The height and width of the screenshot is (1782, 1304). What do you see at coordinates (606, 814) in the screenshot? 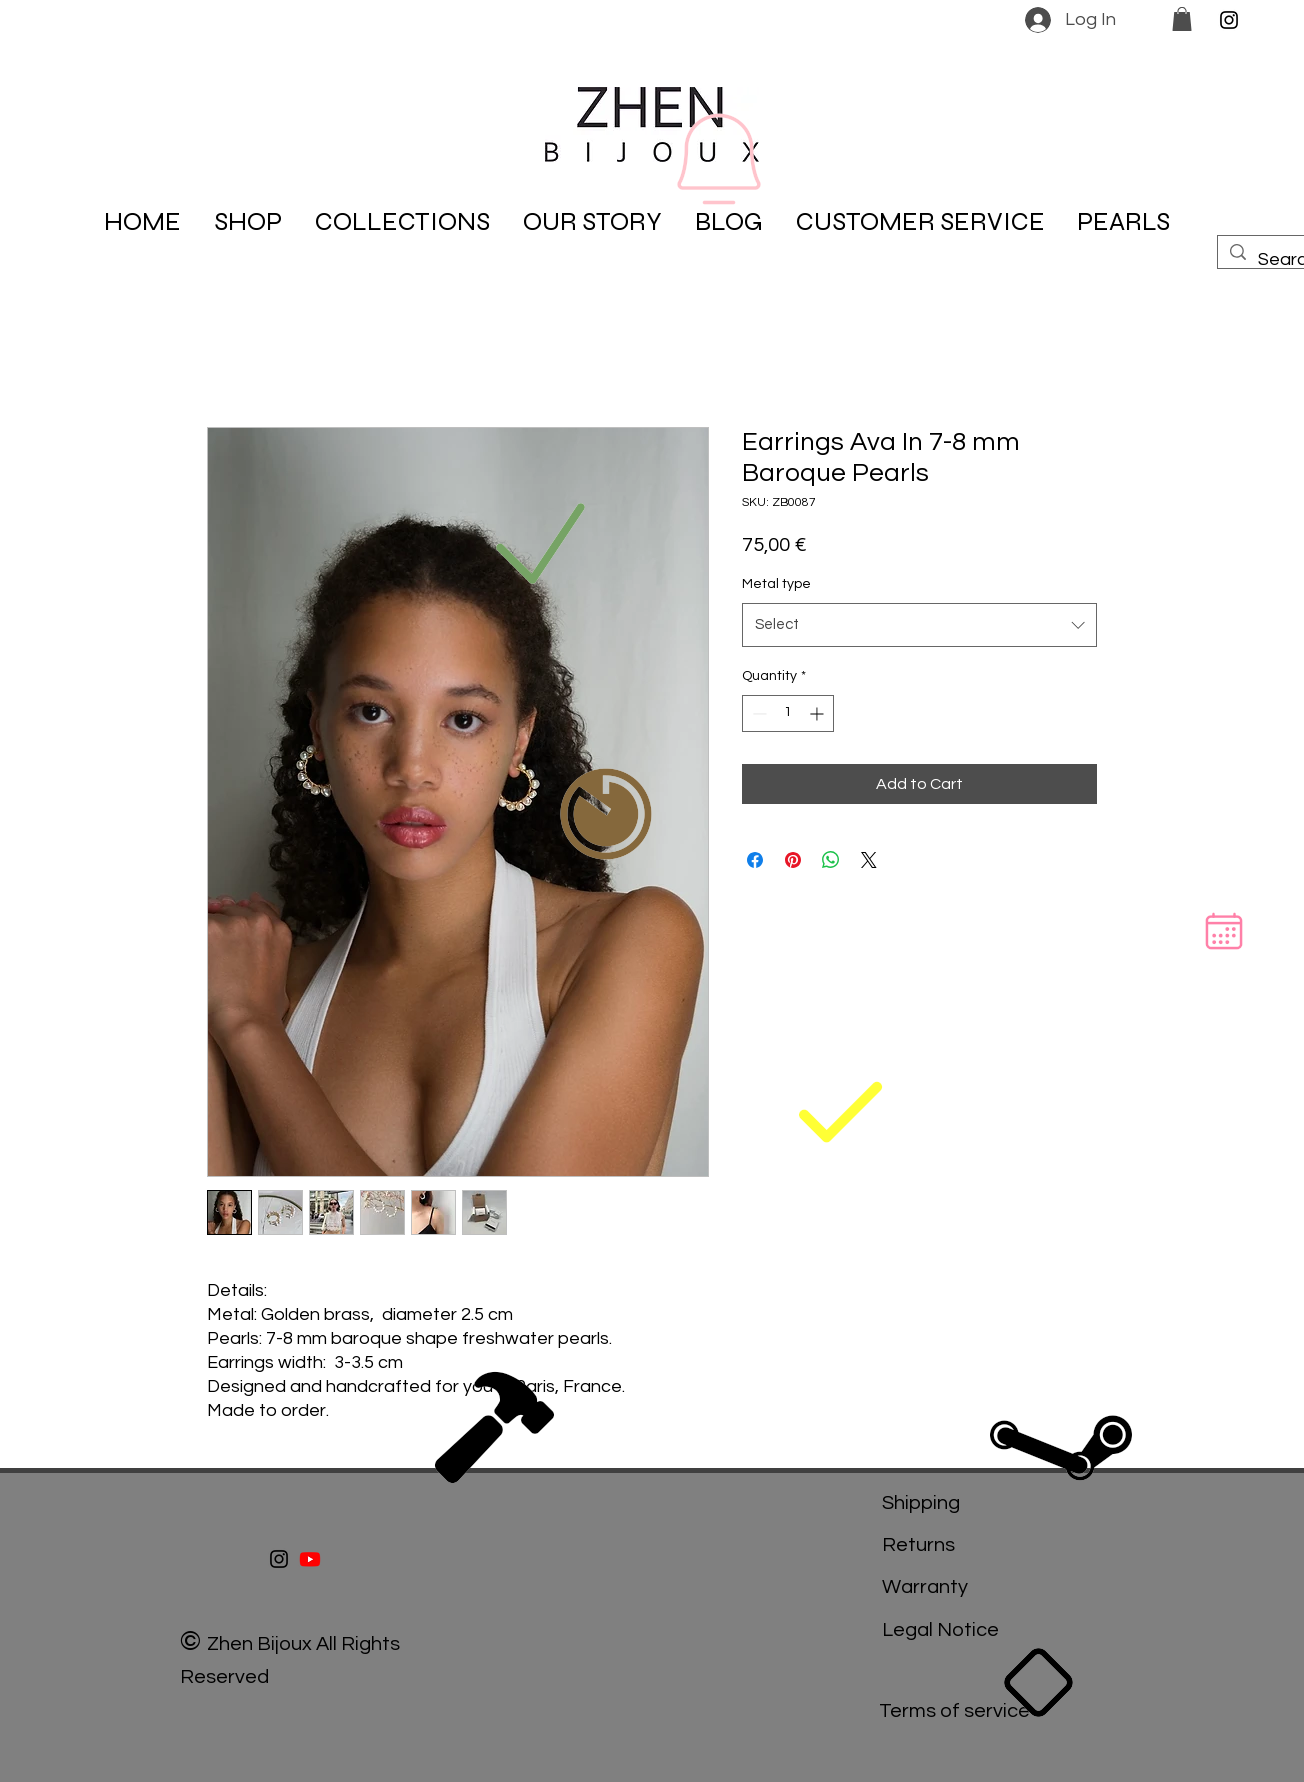
I see `set or view a countdown timer` at bounding box center [606, 814].